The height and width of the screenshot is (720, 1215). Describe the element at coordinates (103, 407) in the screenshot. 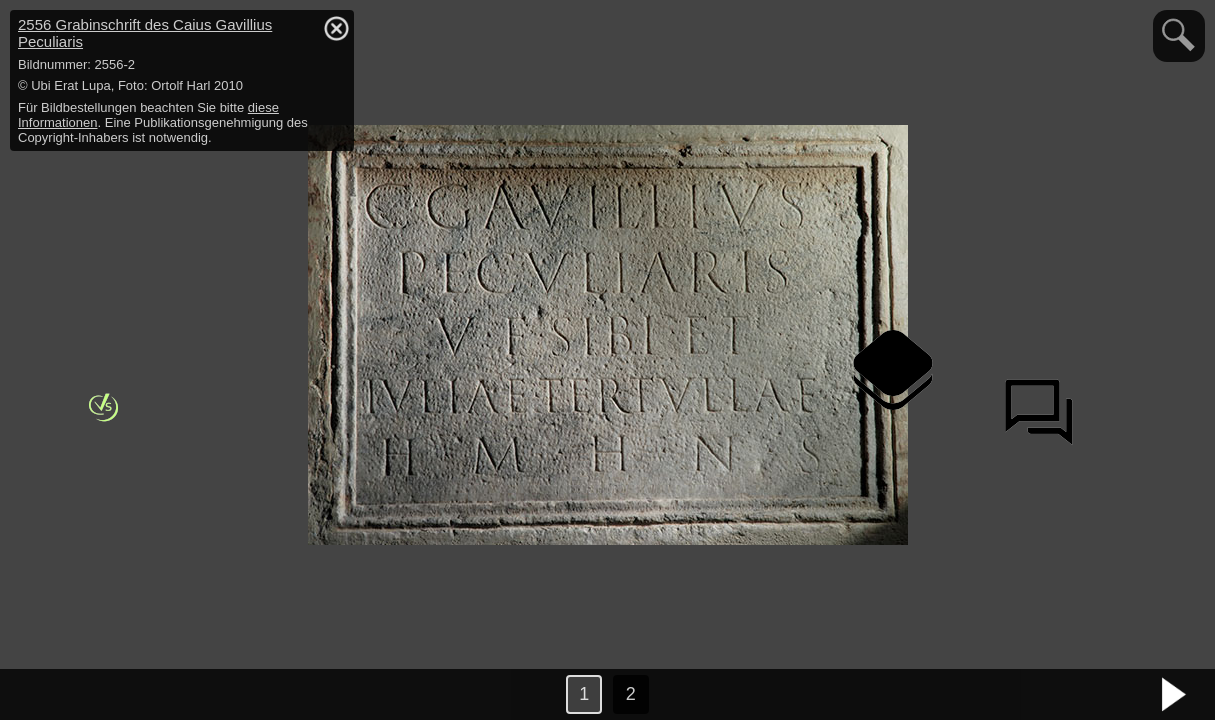

I see `codeceptjs testing framework logo` at that location.